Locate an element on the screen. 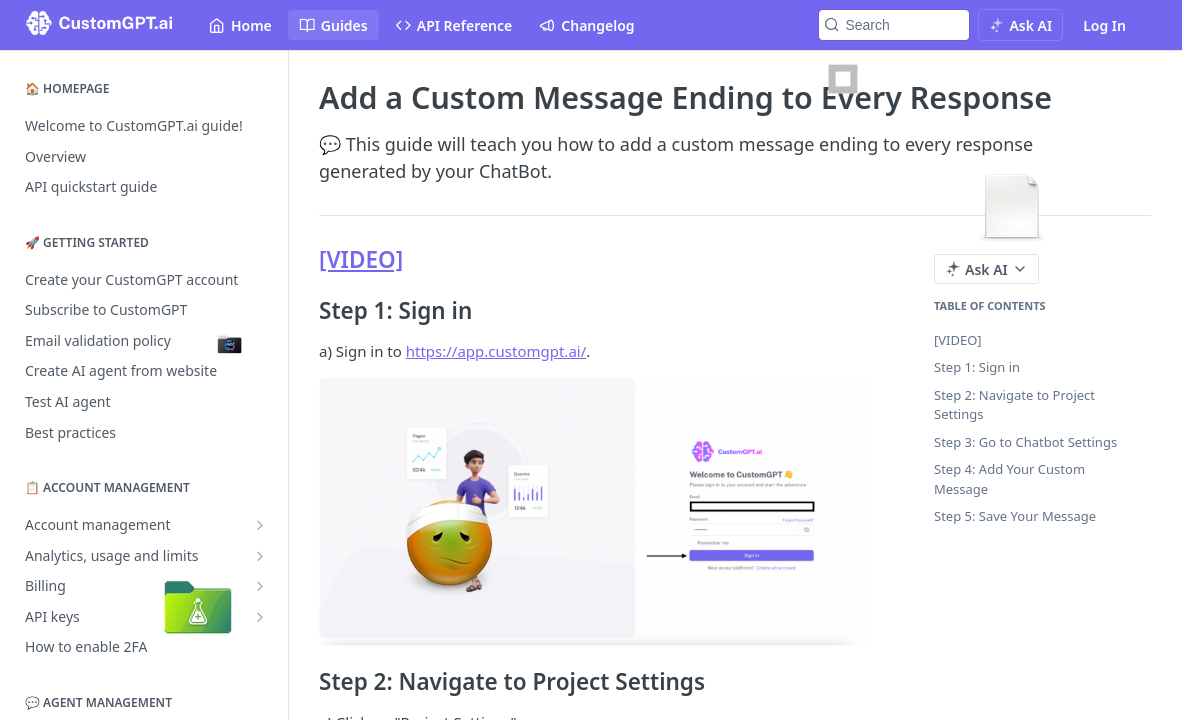  a text or document file preview is located at coordinates (1013, 206).